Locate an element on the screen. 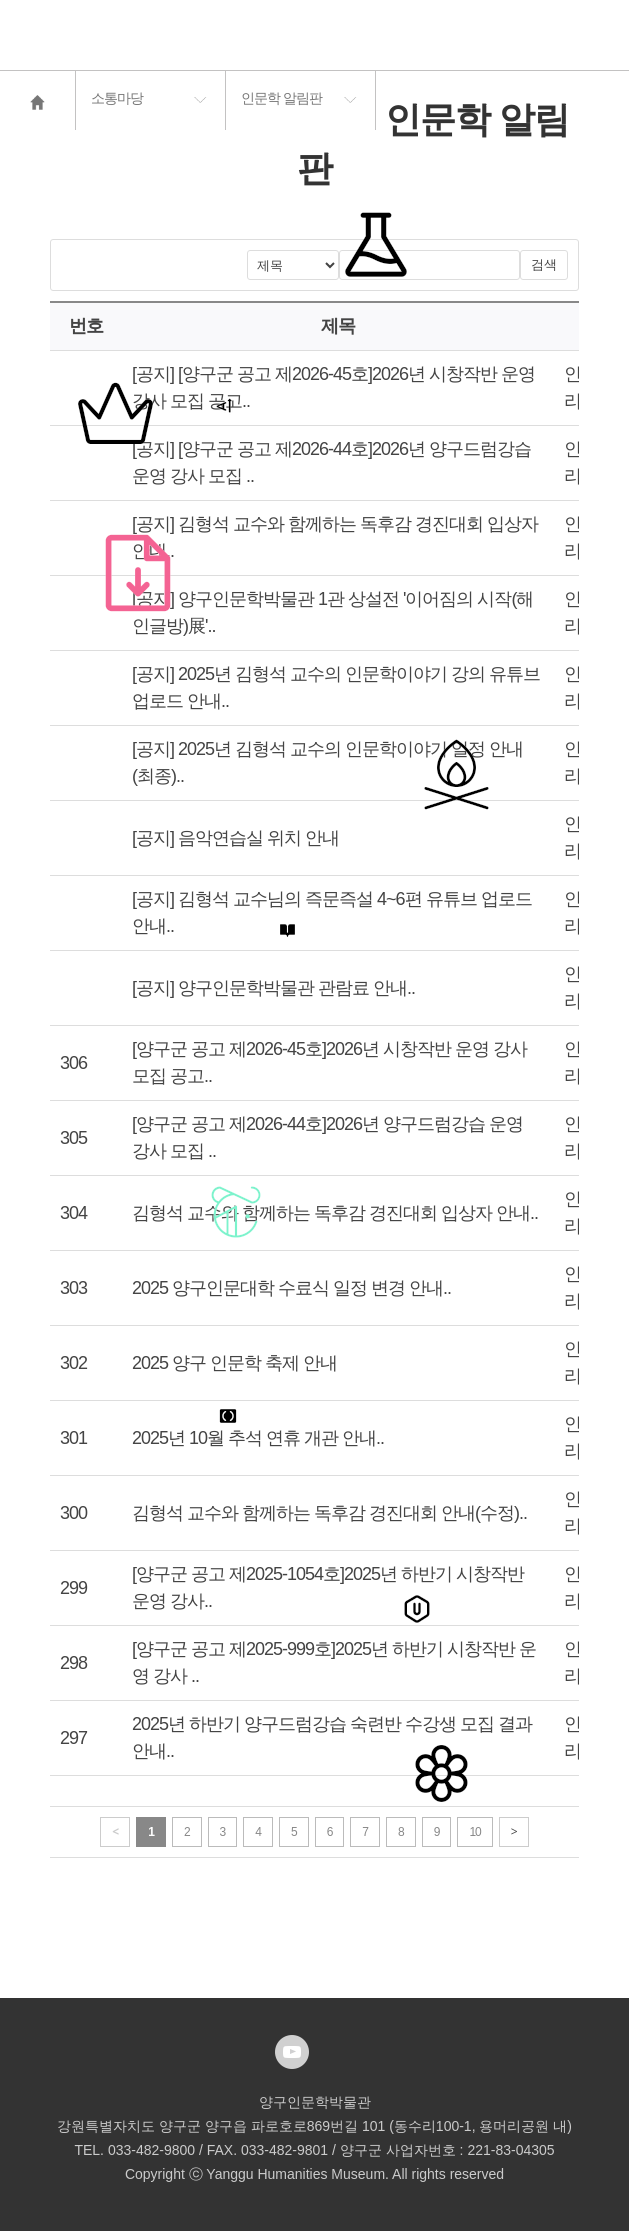 This screenshot has width=629, height=2231. rotate text orientation upward is located at coordinates (224, 405).